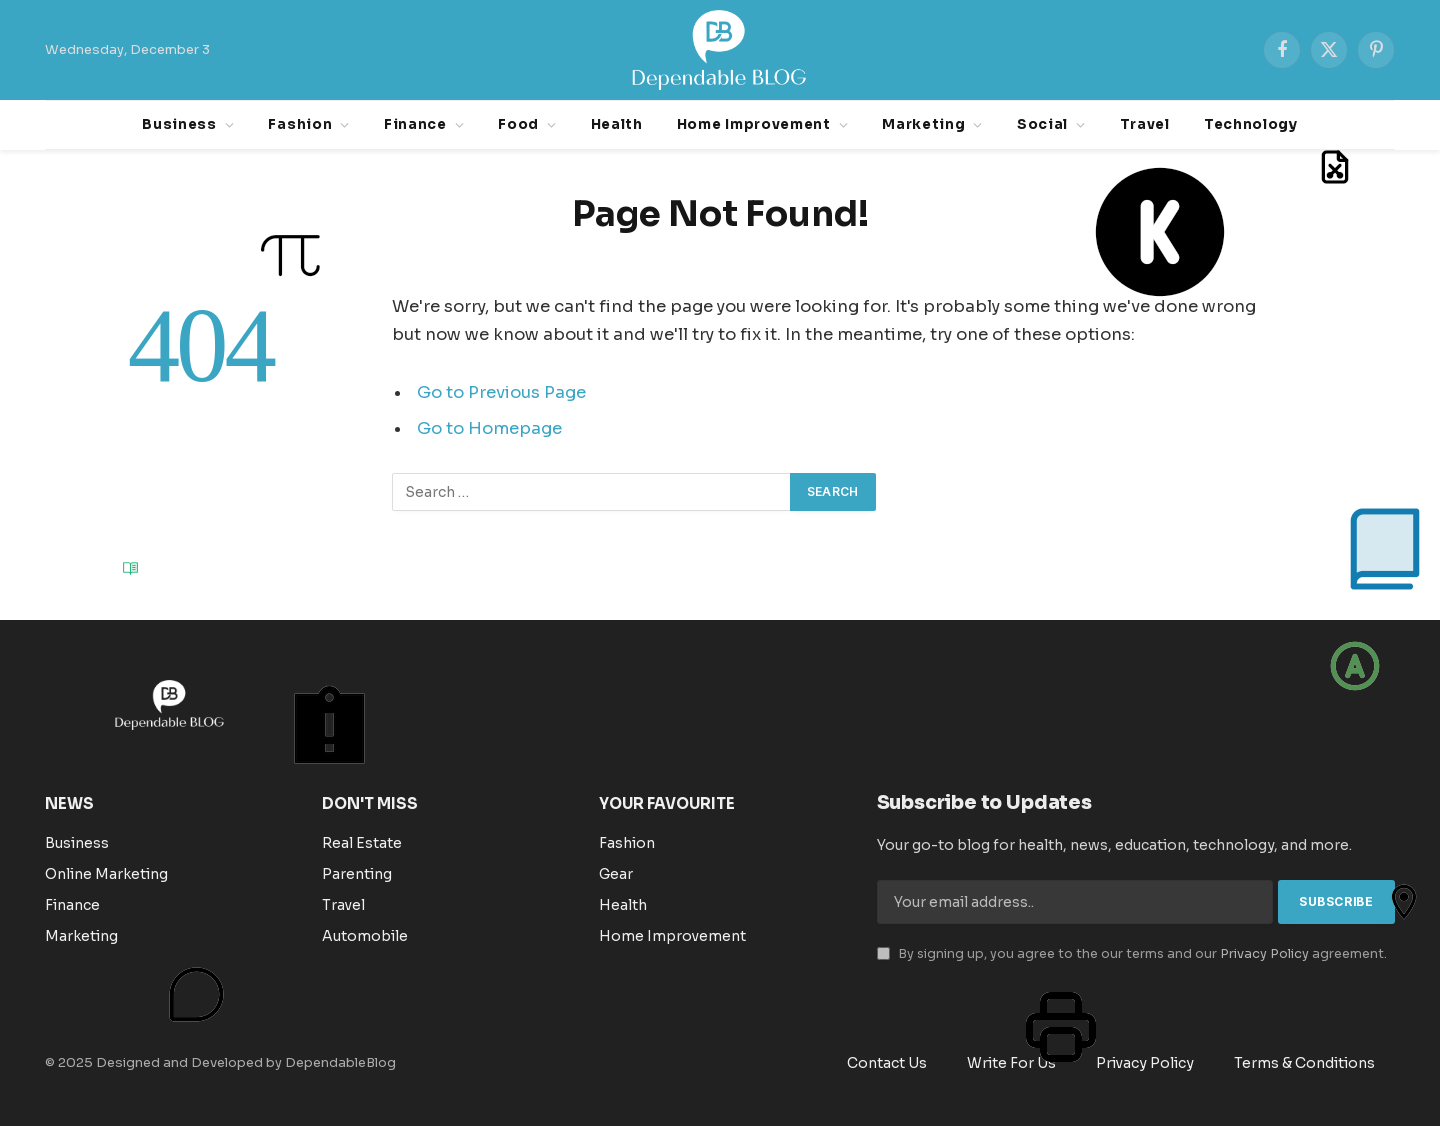 The height and width of the screenshot is (1126, 1440). I want to click on xbox controller A button indicator, so click(1355, 666).